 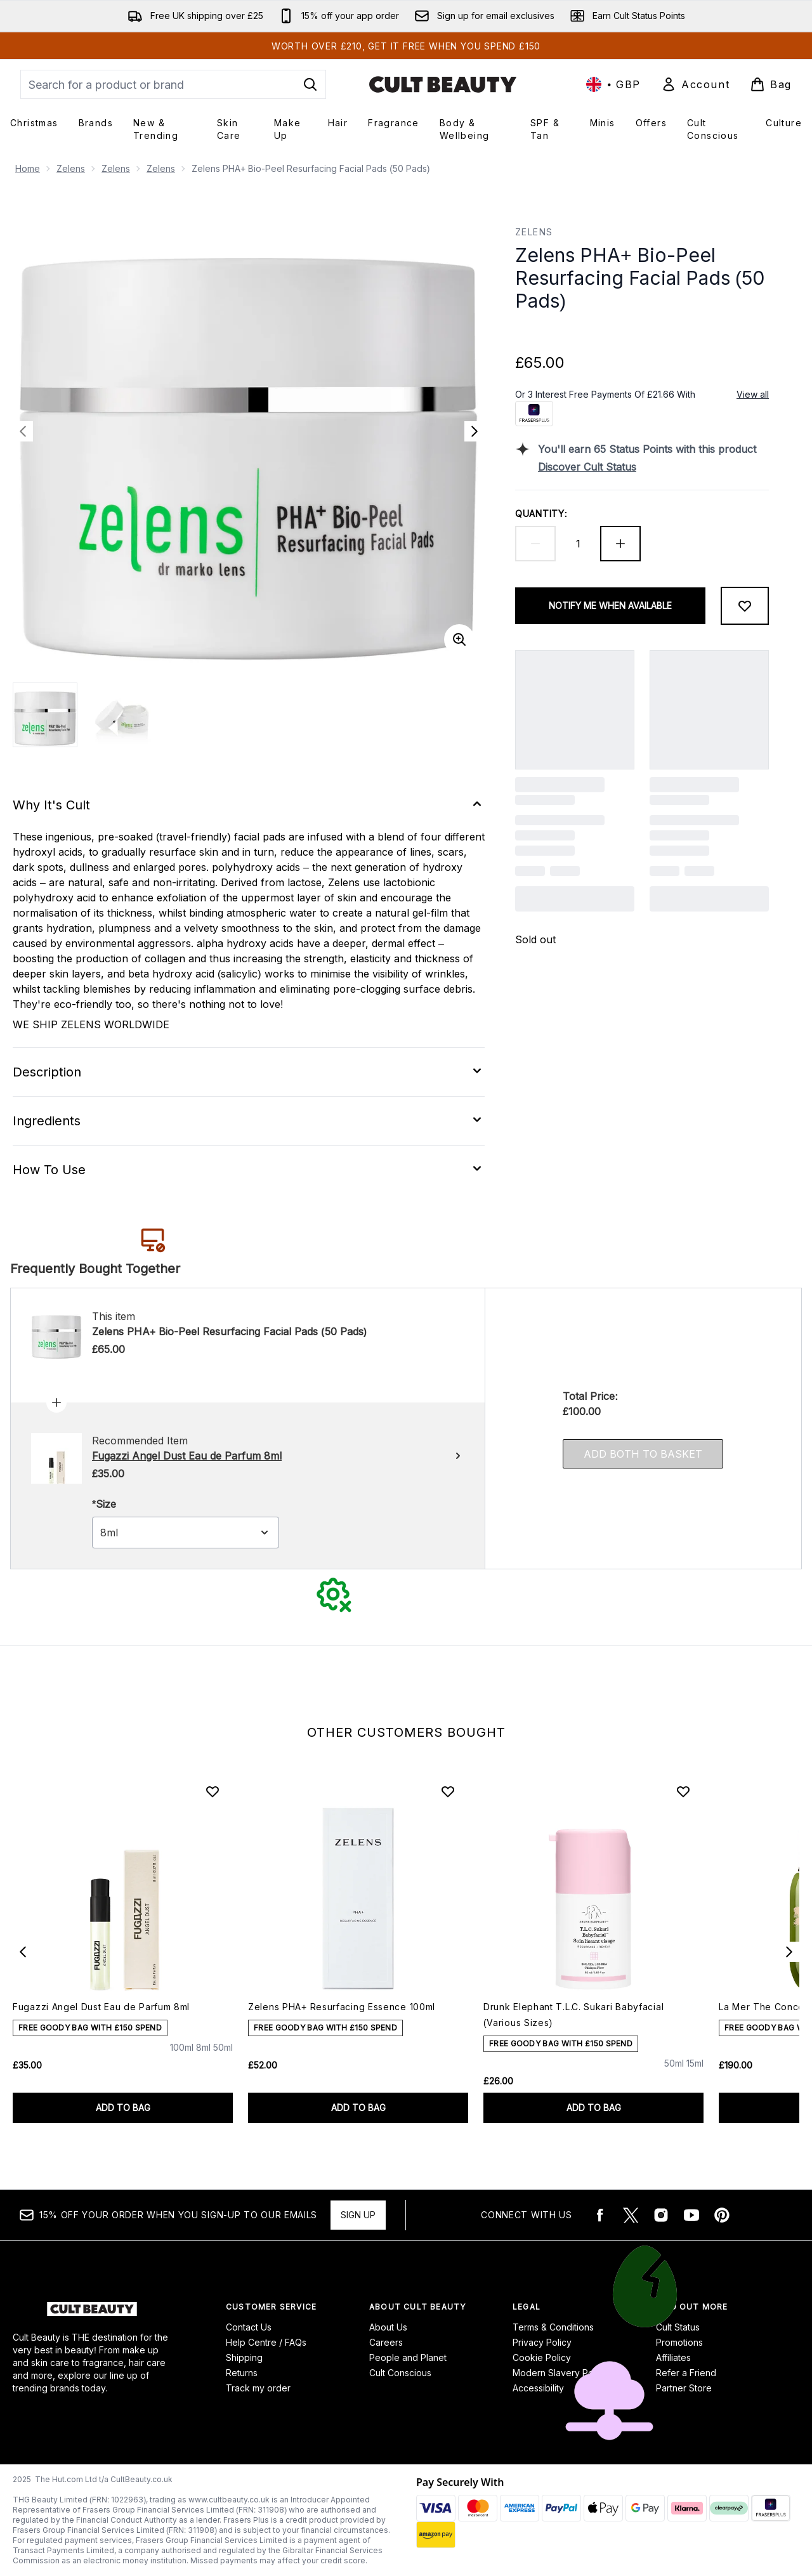 I want to click on remove or delete a settings configuration, so click(x=333, y=1594).